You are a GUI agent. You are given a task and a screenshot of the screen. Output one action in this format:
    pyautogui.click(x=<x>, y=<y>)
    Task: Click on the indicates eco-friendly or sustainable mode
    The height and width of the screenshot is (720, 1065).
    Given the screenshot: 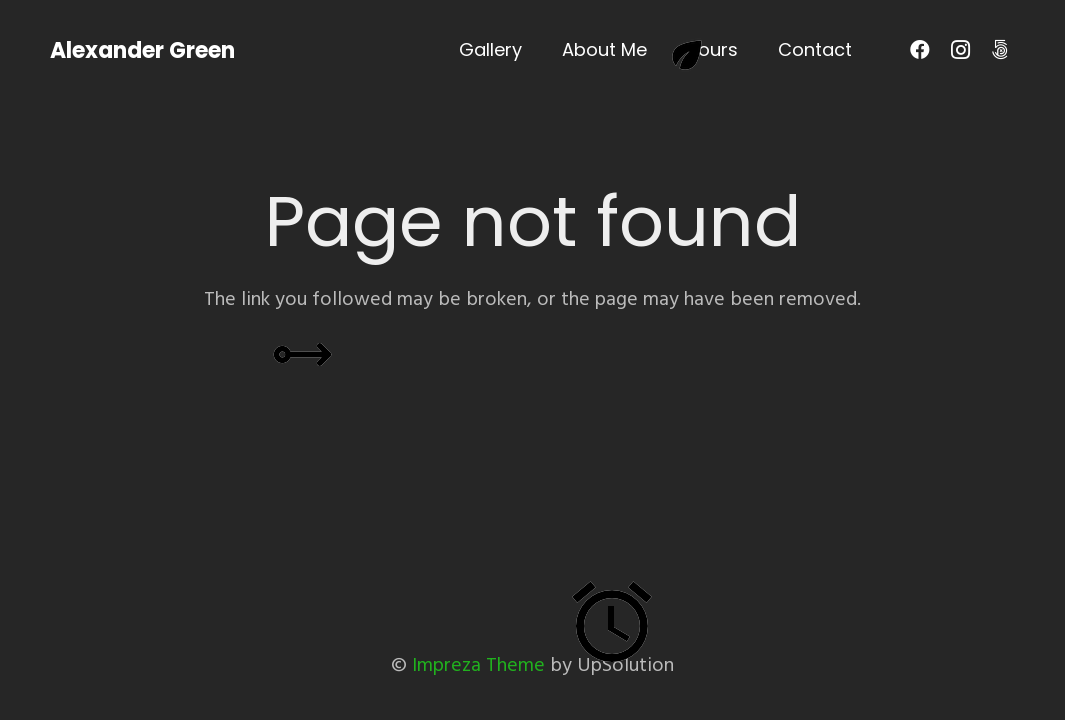 What is the action you would take?
    pyautogui.click(x=687, y=55)
    